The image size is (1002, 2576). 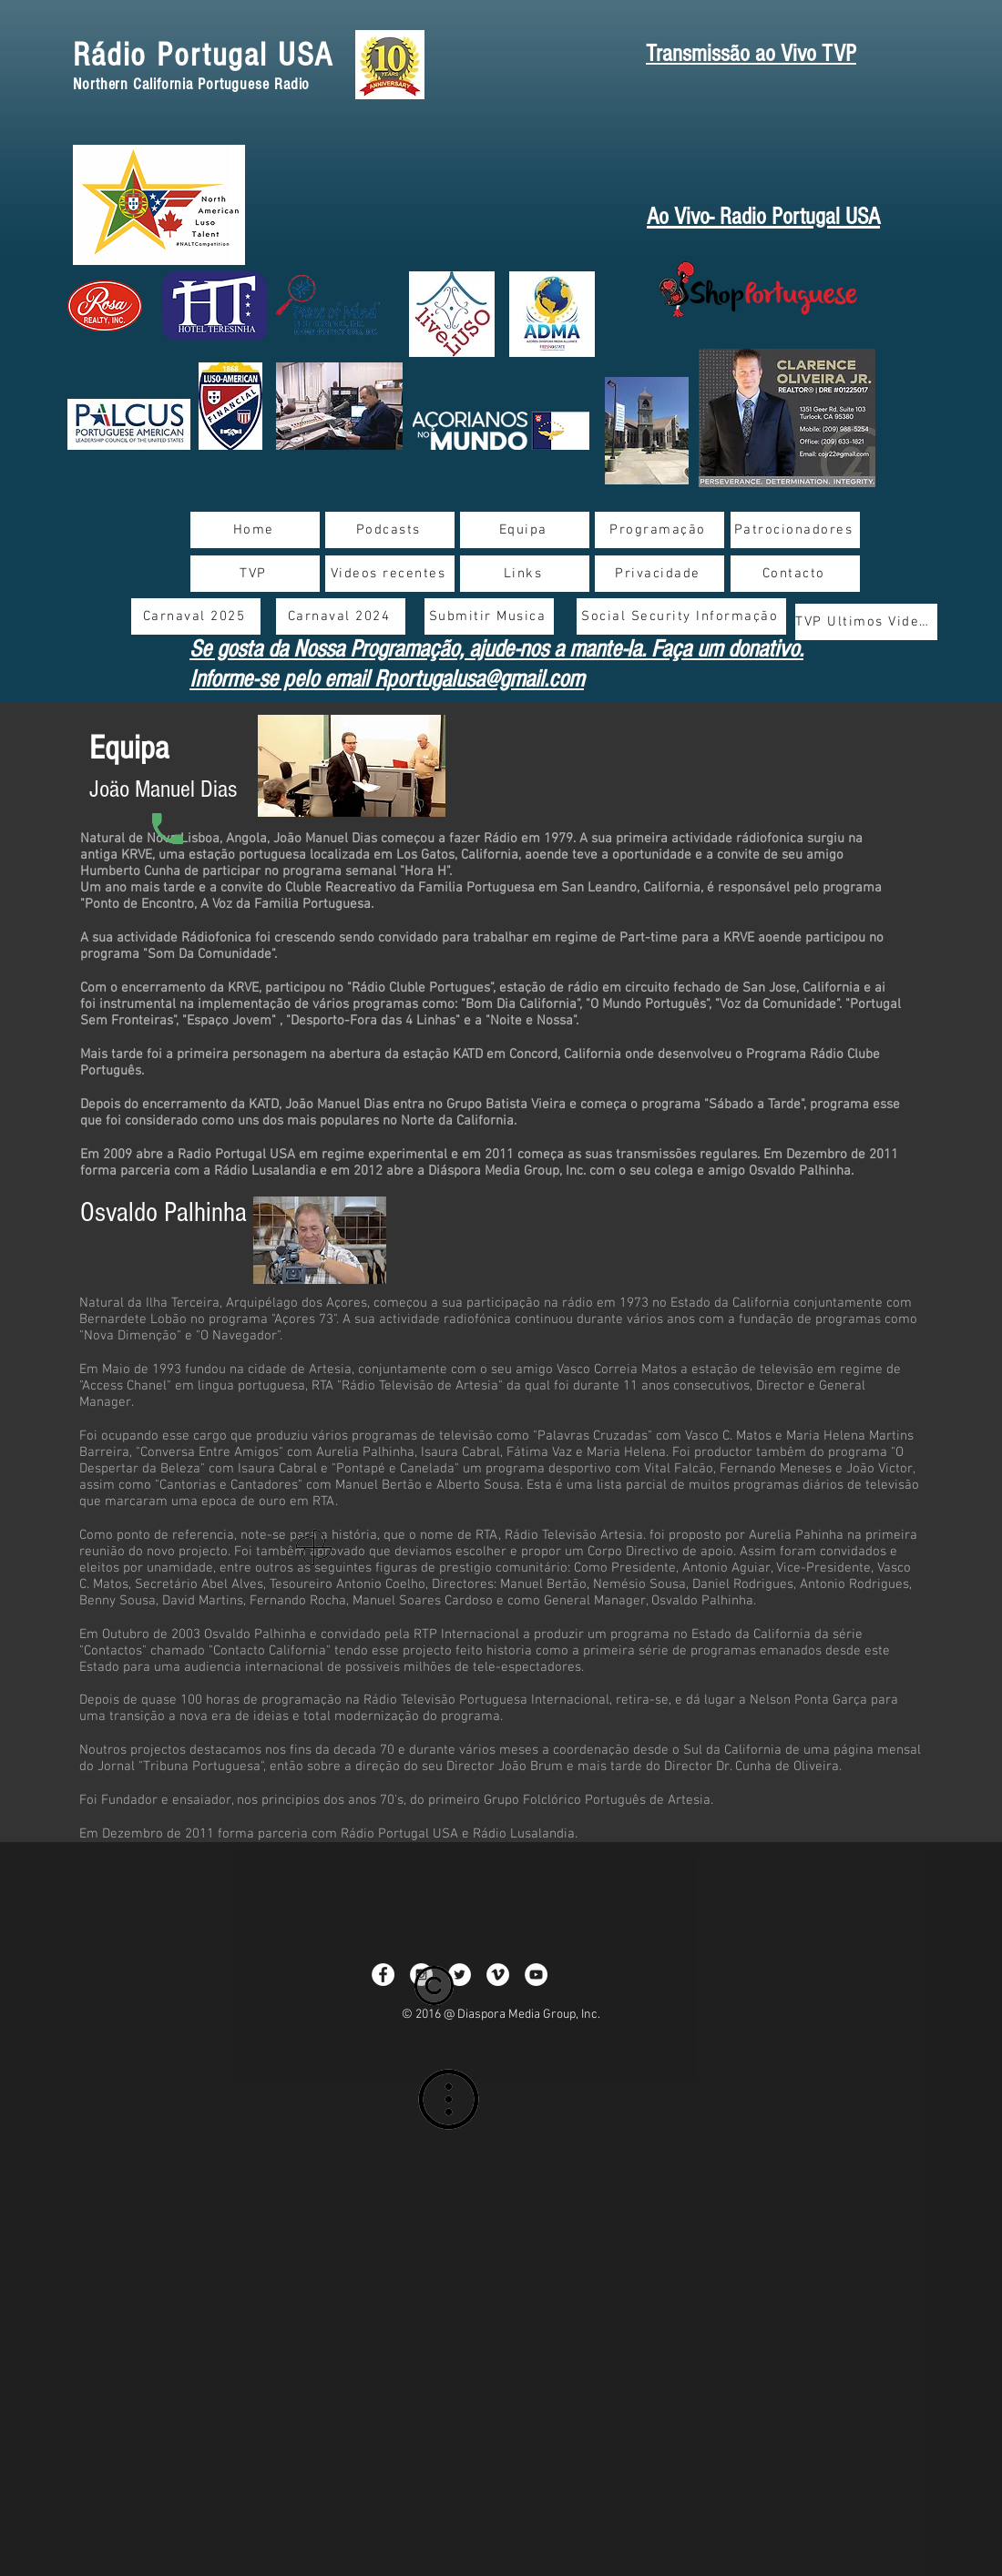 I want to click on open more options menu, so click(x=448, y=2099).